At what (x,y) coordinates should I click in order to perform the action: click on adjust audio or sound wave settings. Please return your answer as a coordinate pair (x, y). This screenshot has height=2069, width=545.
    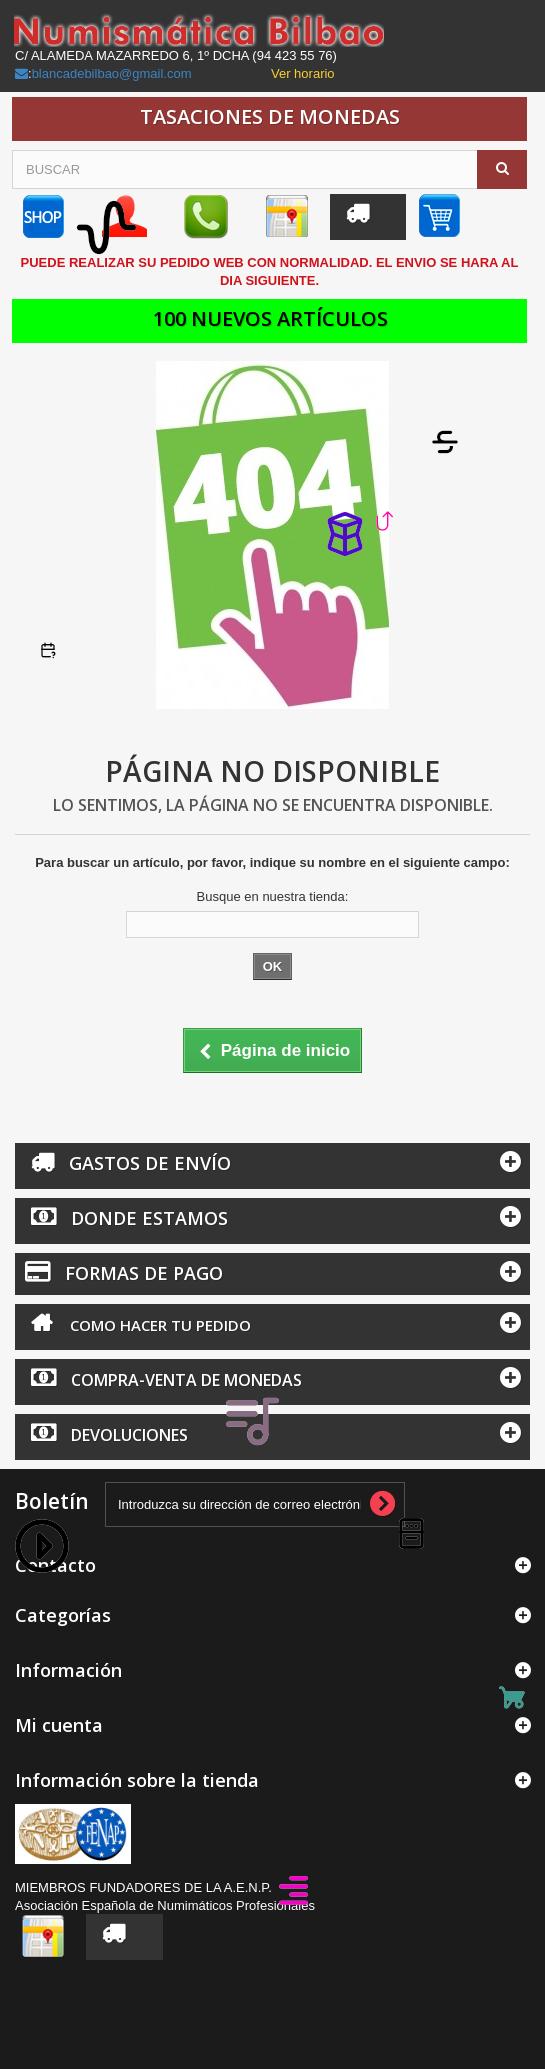
    Looking at the image, I should click on (106, 227).